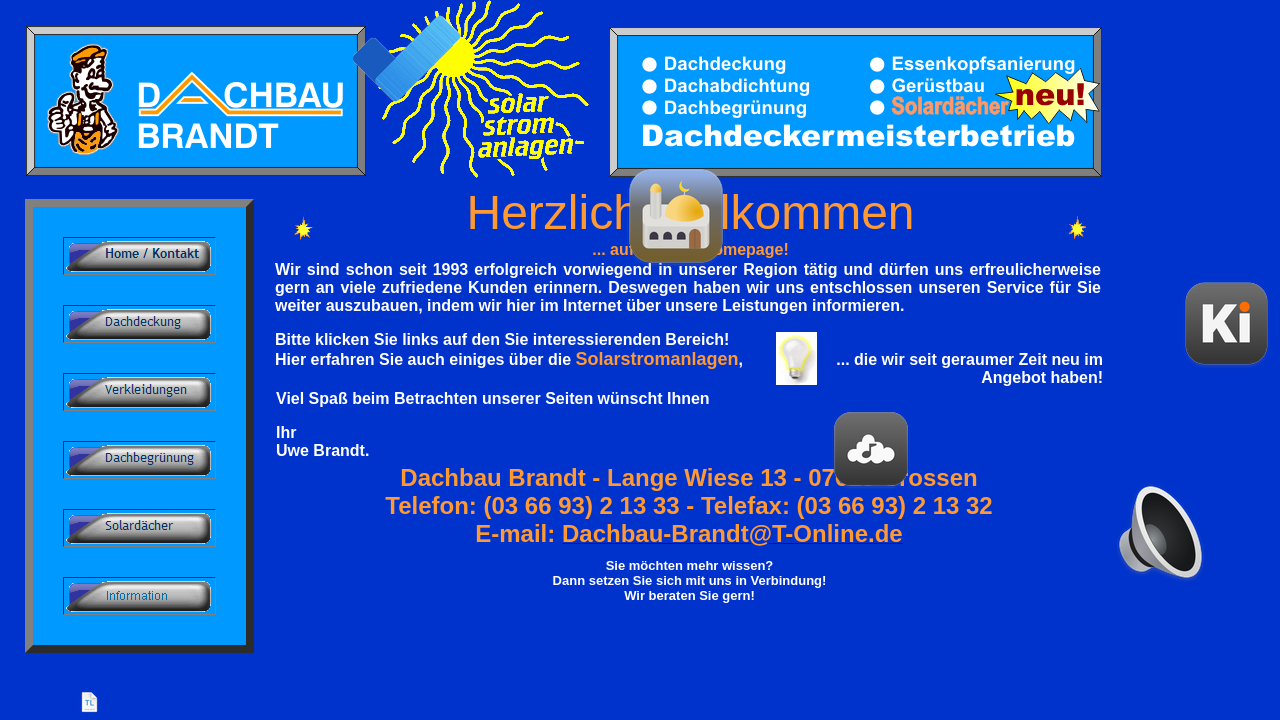  I want to click on open the vaktisalah islamic prayer times app, so click(676, 216).